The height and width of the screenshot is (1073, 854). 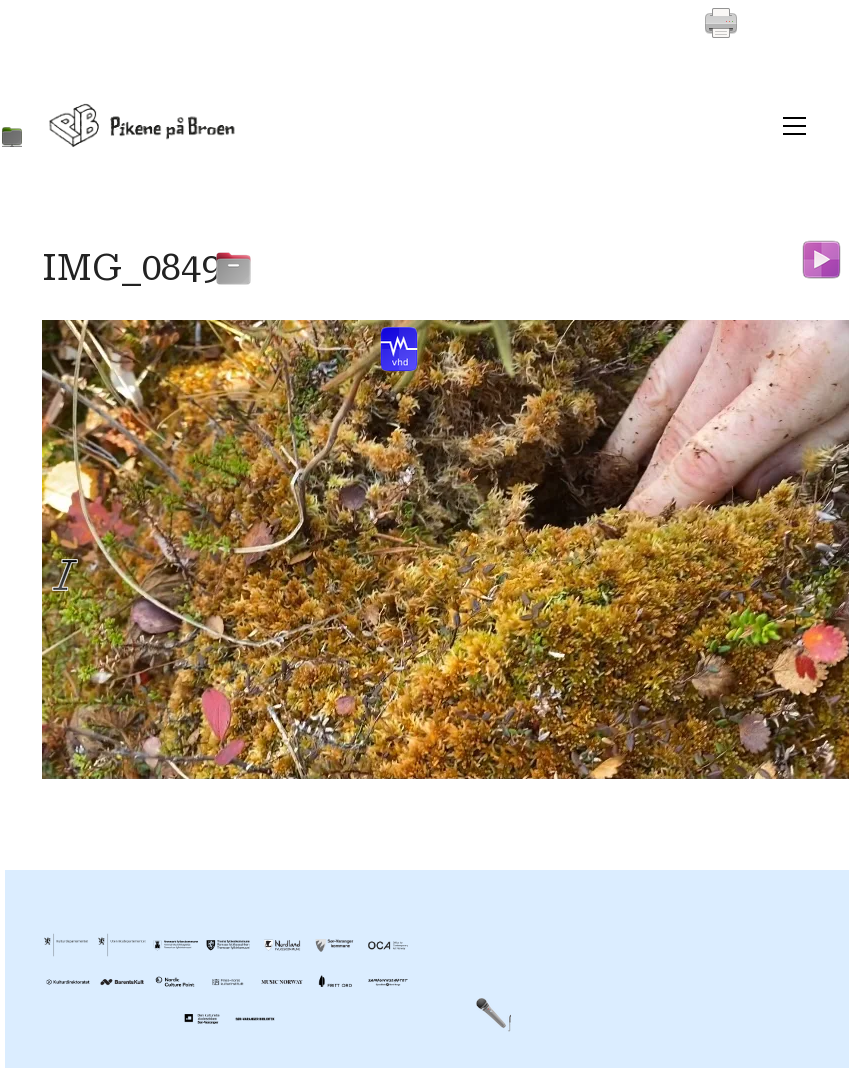 I want to click on virtualbox virtual hard disk file, so click(x=399, y=349).